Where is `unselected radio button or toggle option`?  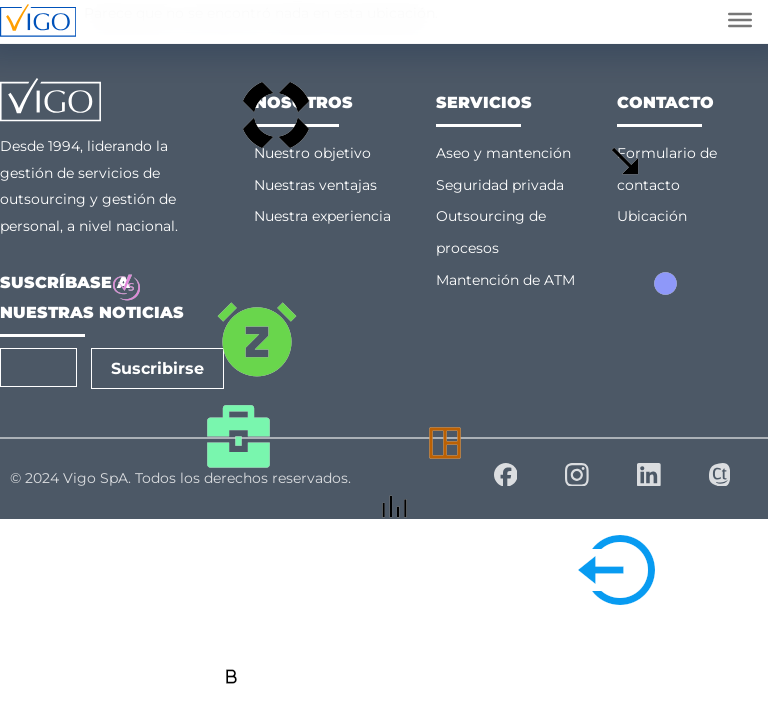 unselected radio button or toggle option is located at coordinates (665, 283).